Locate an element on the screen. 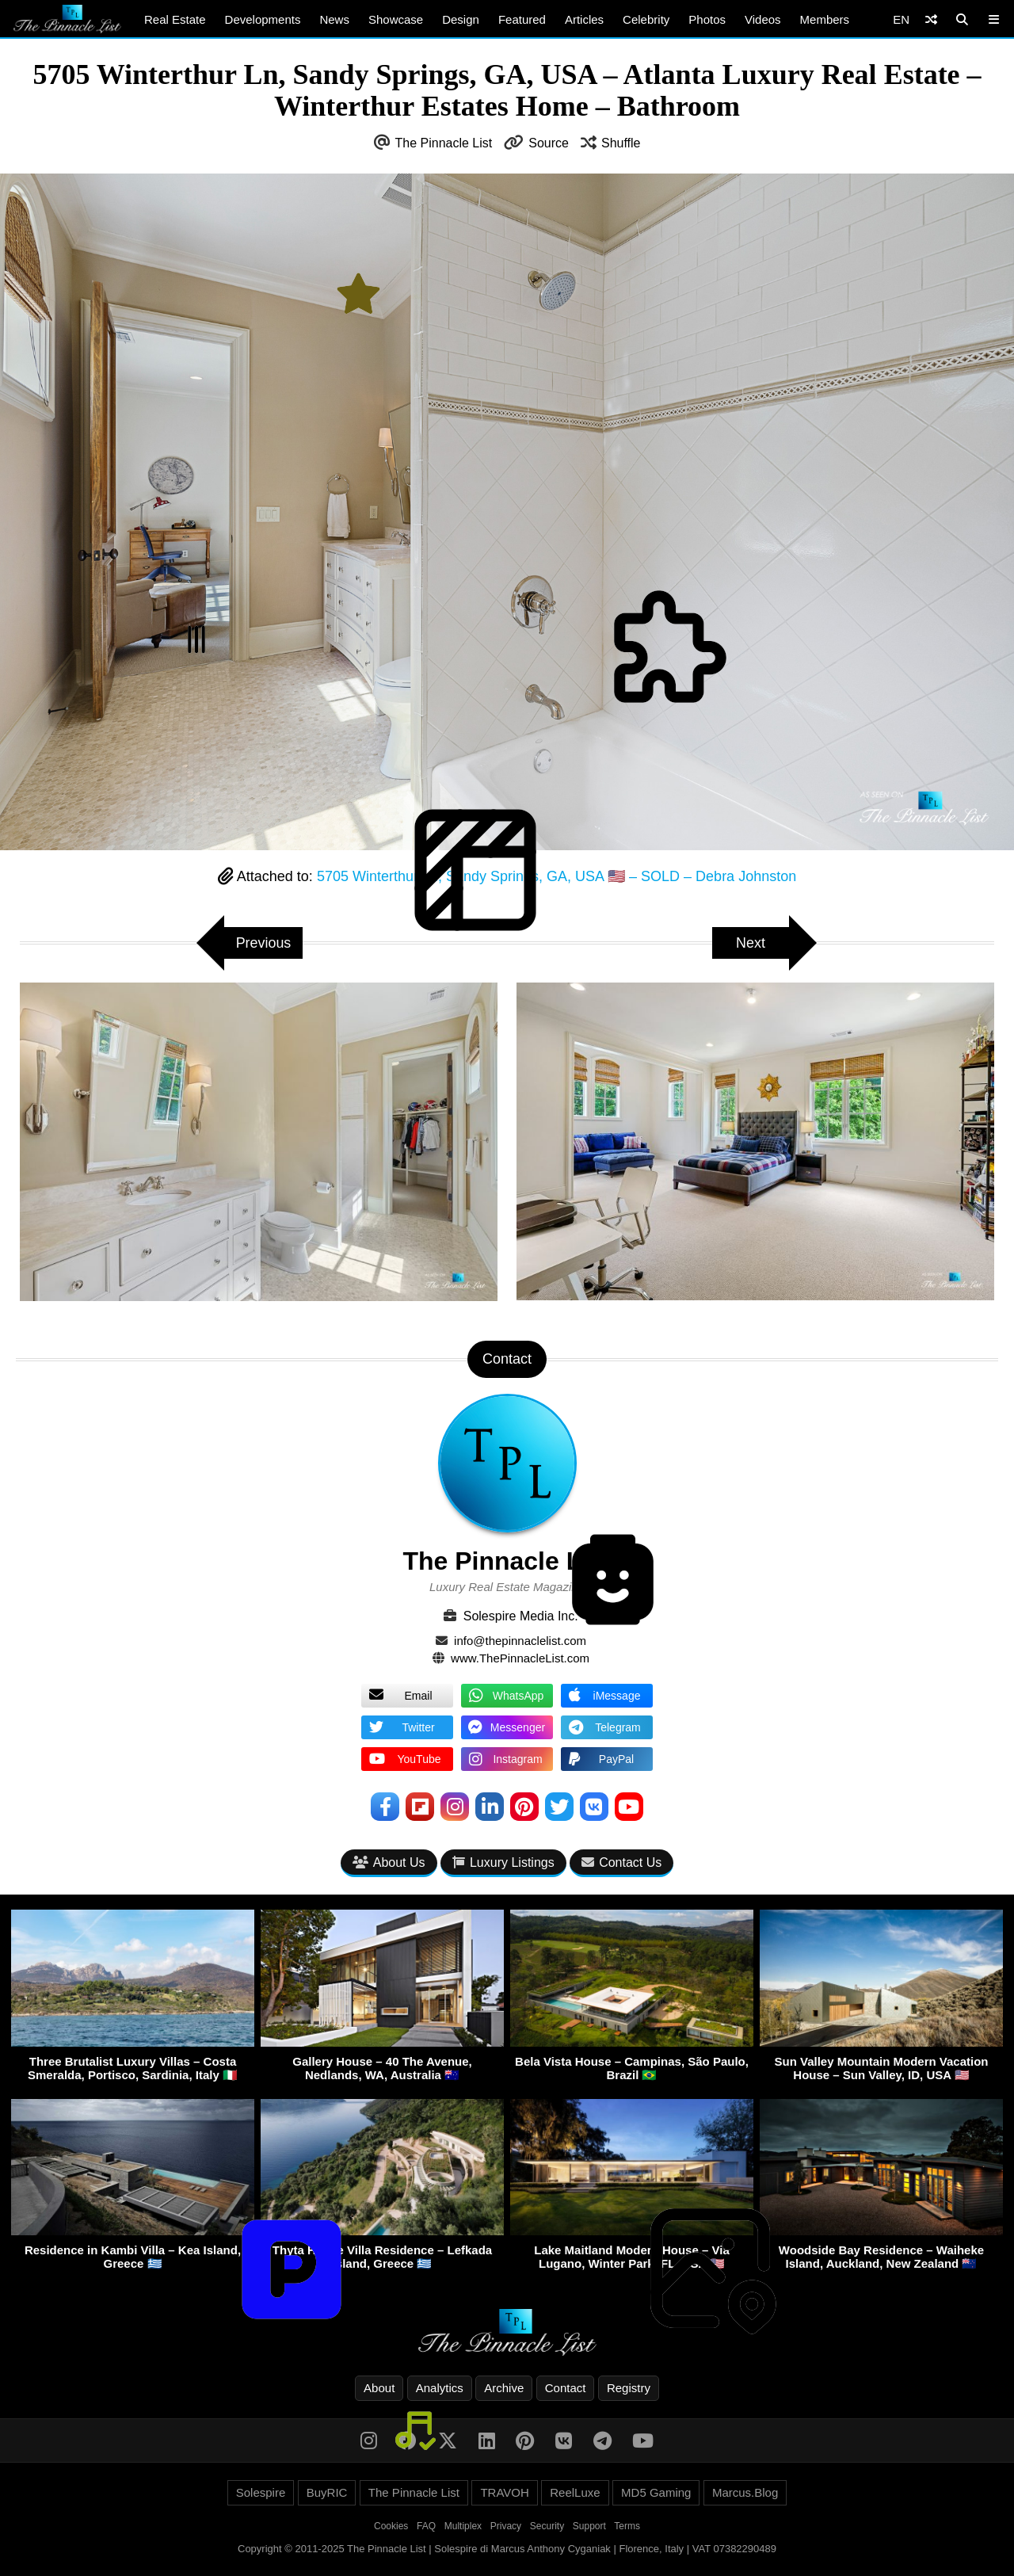 This screenshot has width=1014, height=2576. freeze row and column headers in a spreadsheet is located at coordinates (475, 870).